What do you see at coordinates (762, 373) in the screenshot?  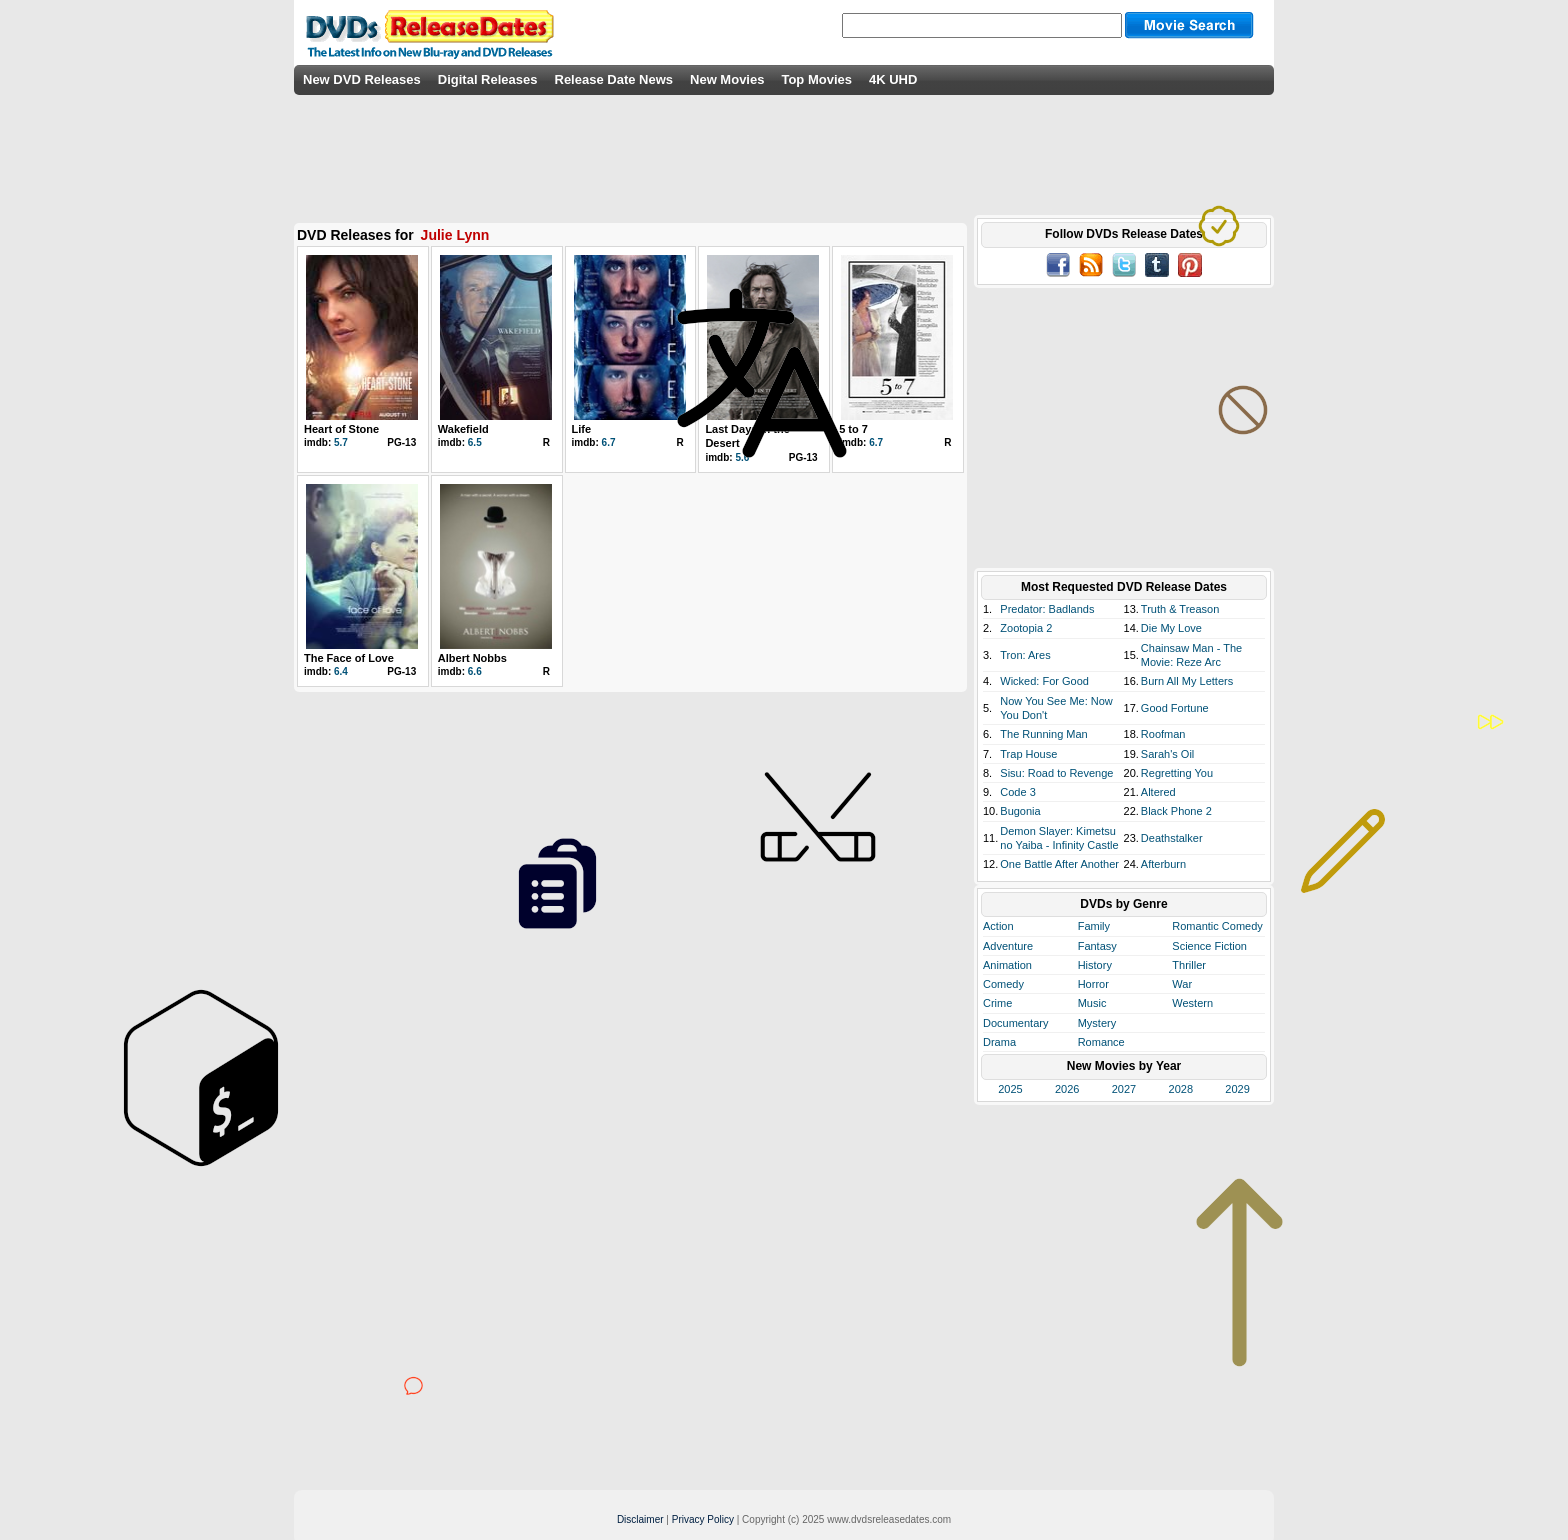 I see `change language settings` at bounding box center [762, 373].